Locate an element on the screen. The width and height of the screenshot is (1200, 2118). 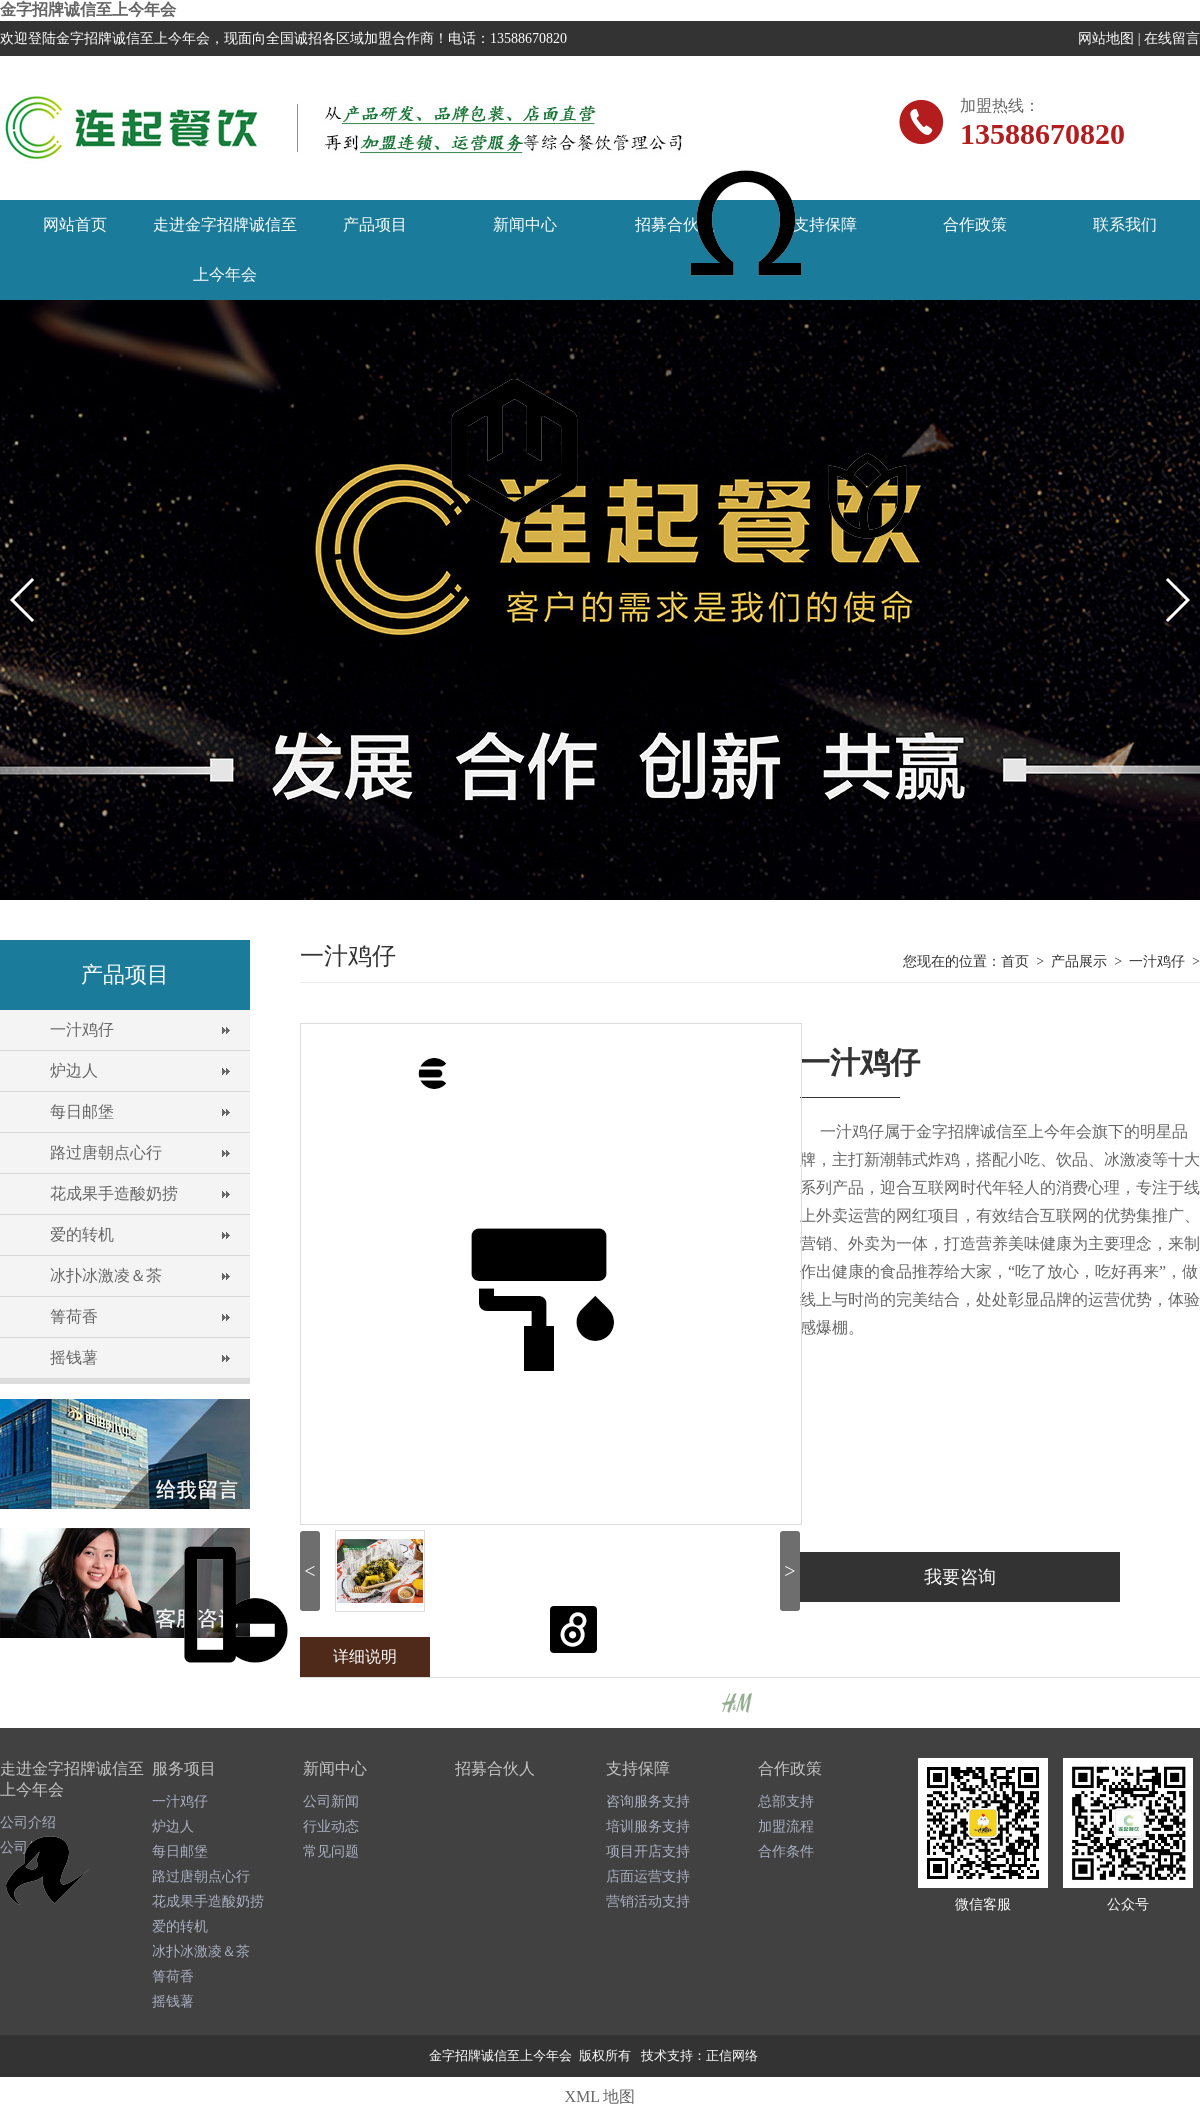
open the Max streaming app is located at coordinates (573, 1629).